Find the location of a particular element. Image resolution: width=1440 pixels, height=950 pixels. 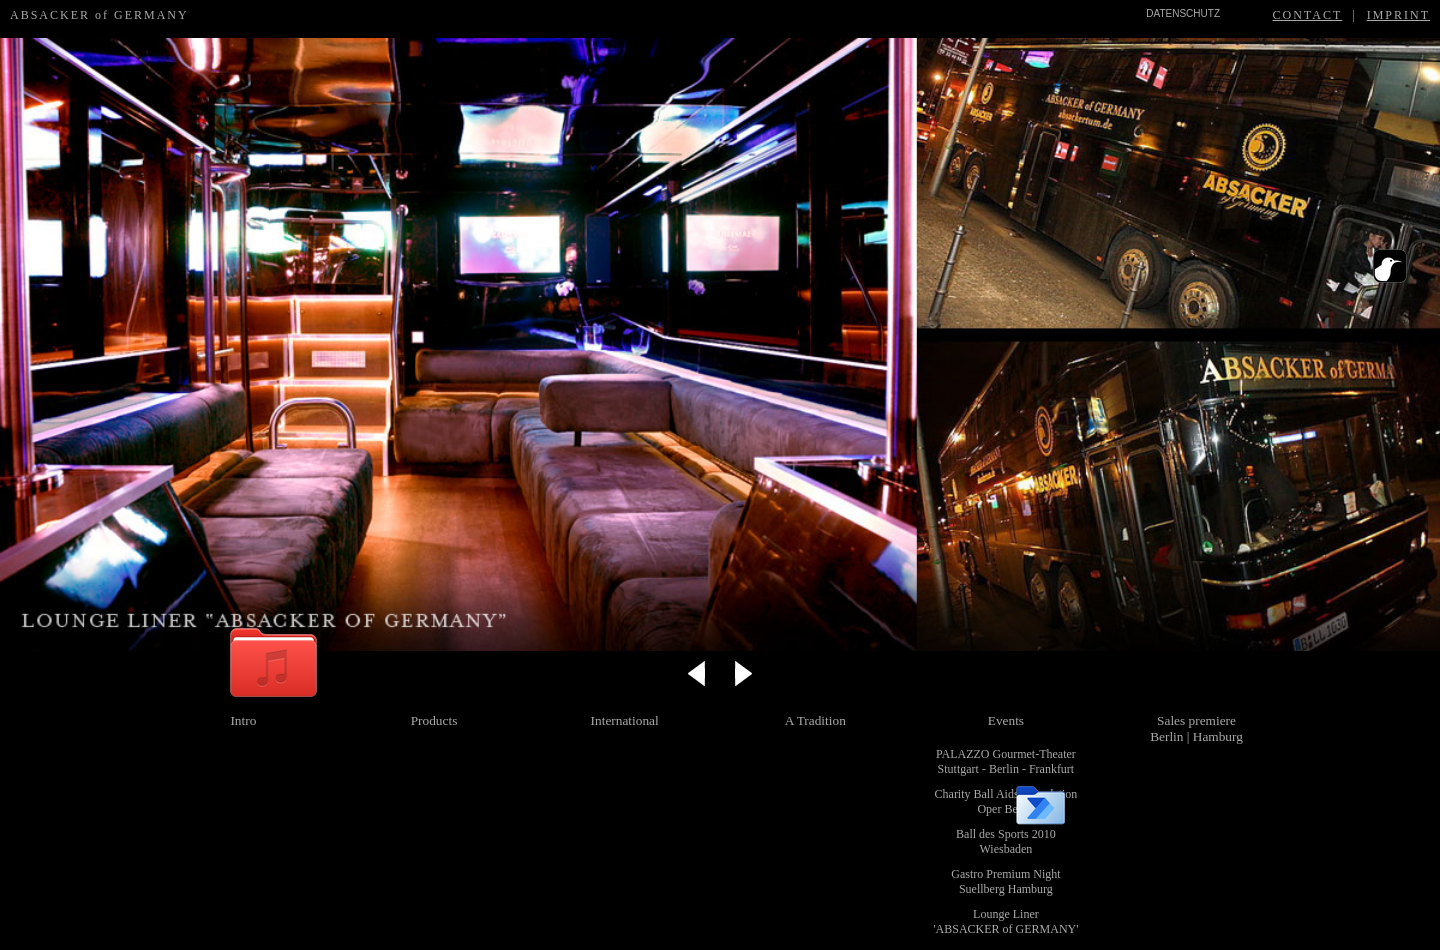

open Microsoft Power Automate project files is located at coordinates (1040, 806).